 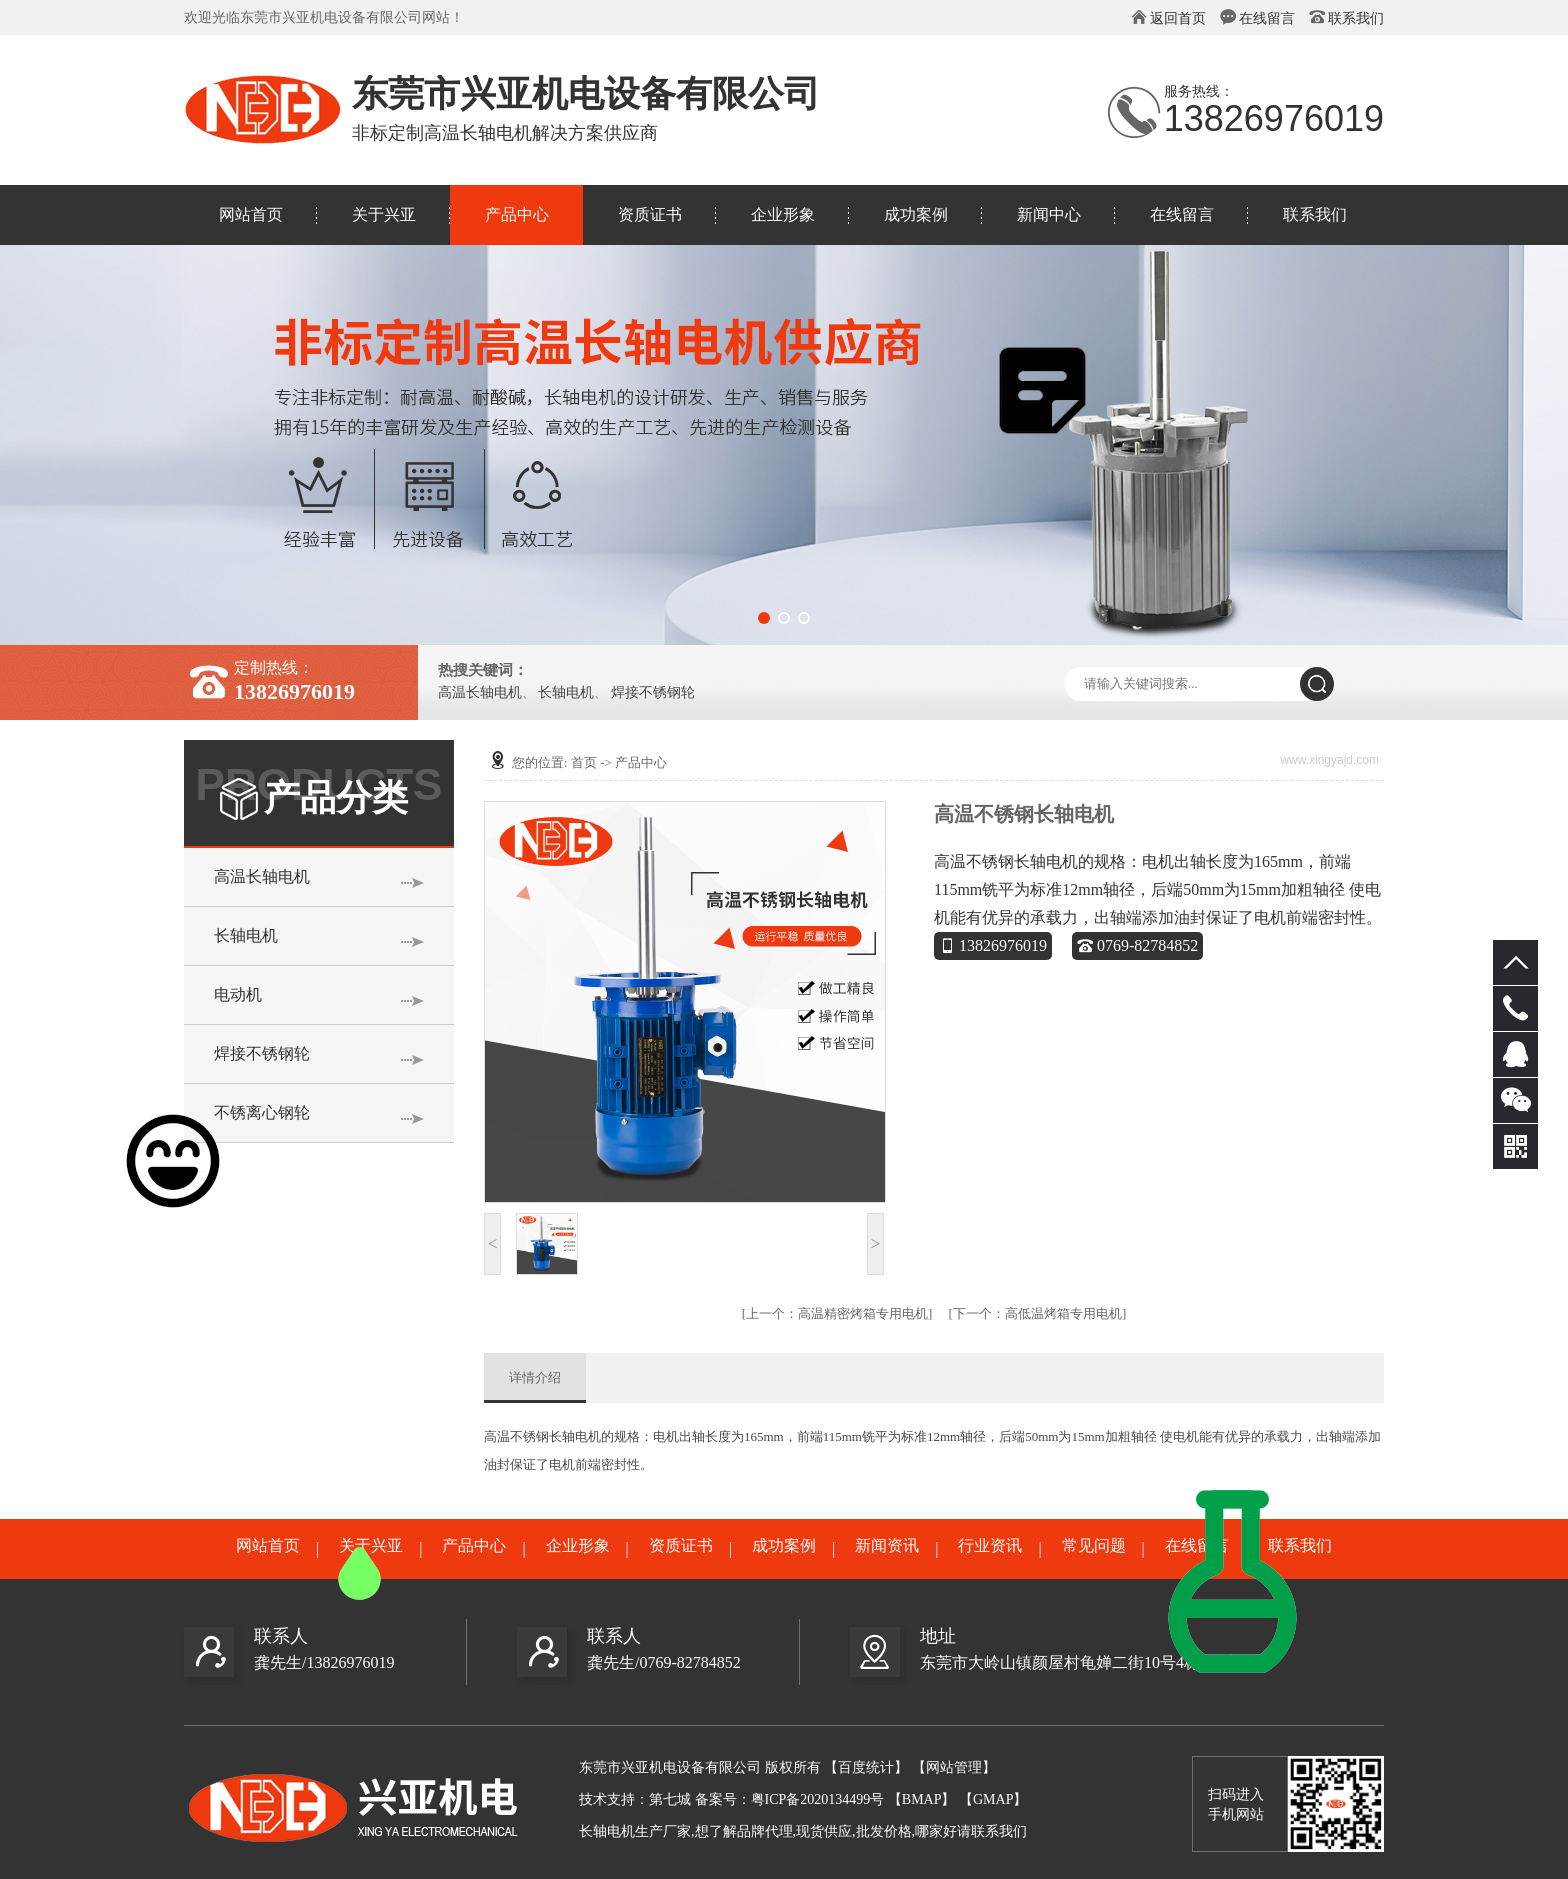 What do you see at coordinates (173, 1161) in the screenshot?
I see `react with a laughing emoji` at bounding box center [173, 1161].